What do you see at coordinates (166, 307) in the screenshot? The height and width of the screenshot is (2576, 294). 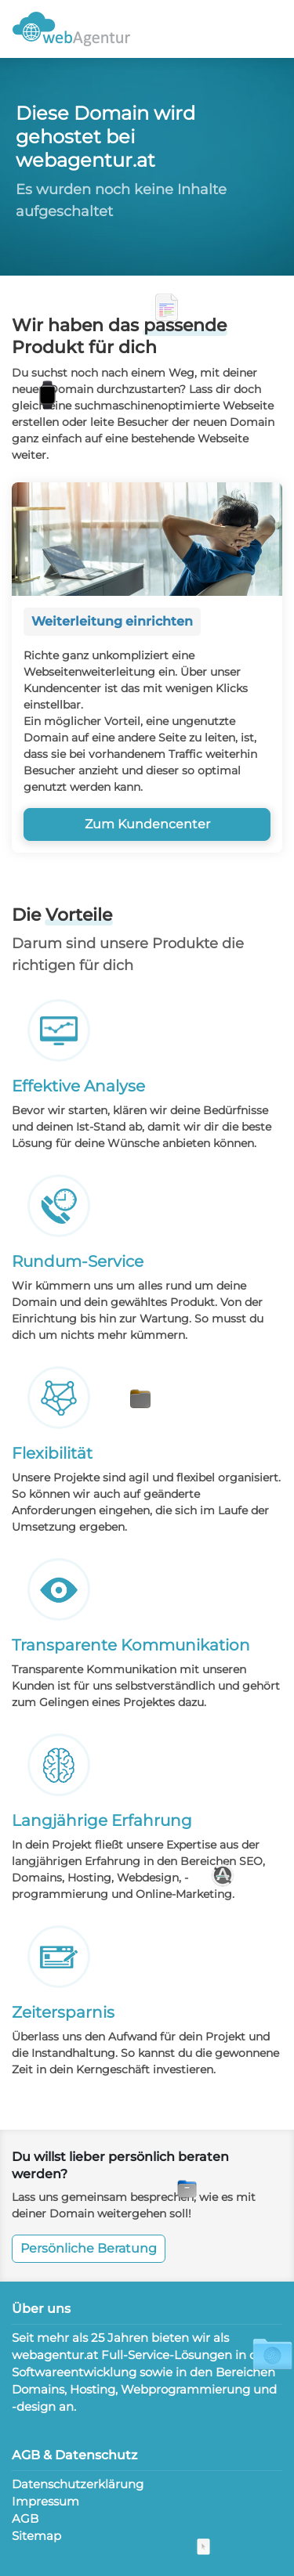 I see `a script or code file` at bounding box center [166, 307].